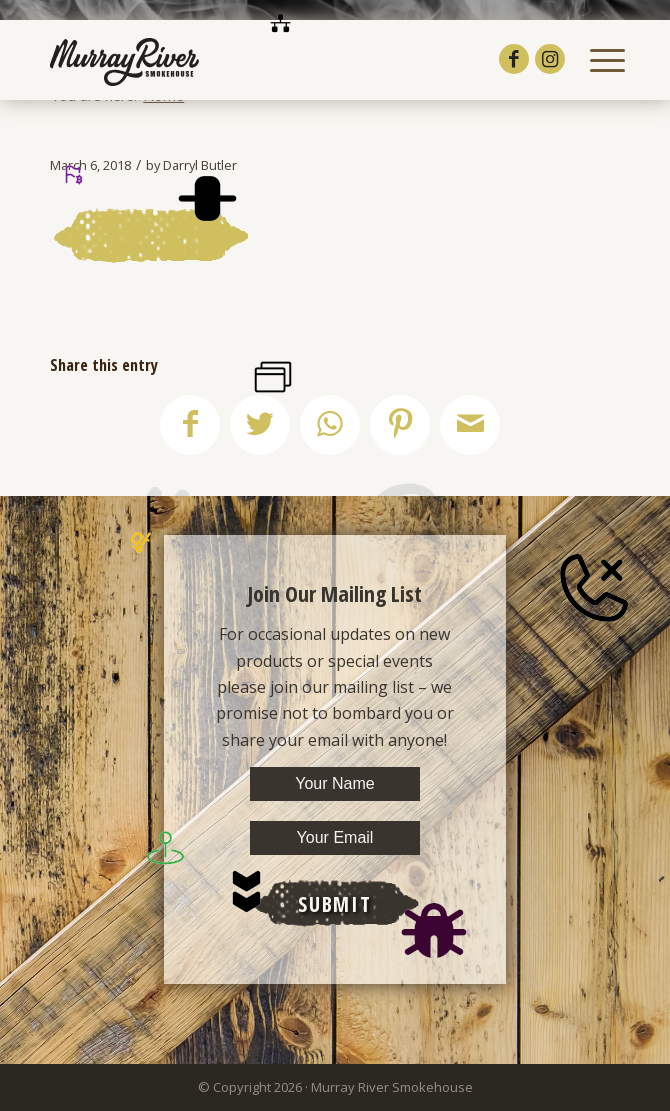 The image size is (670, 1111). Describe the element at coordinates (165, 848) in the screenshot. I see `view location area or radius` at that location.